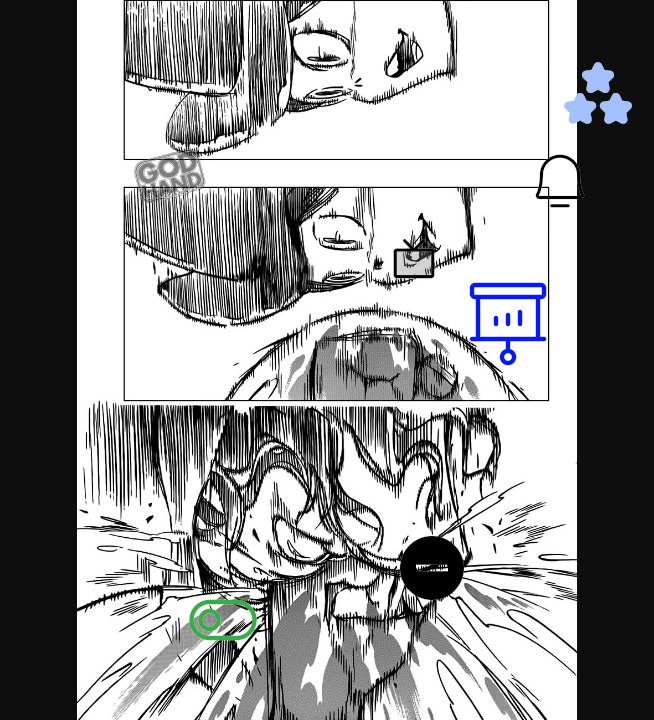 The height and width of the screenshot is (720, 654). I want to click on access TV or video streaming features, so click(414, 261).